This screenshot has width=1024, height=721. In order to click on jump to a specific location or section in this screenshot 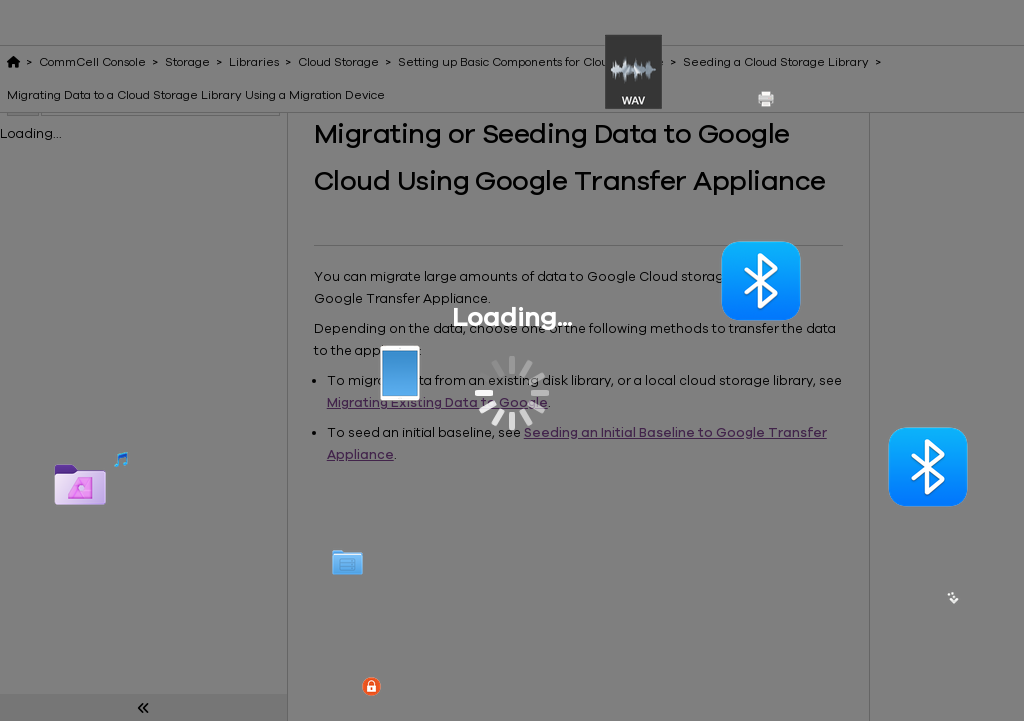, I will do `click(953, 598)`.